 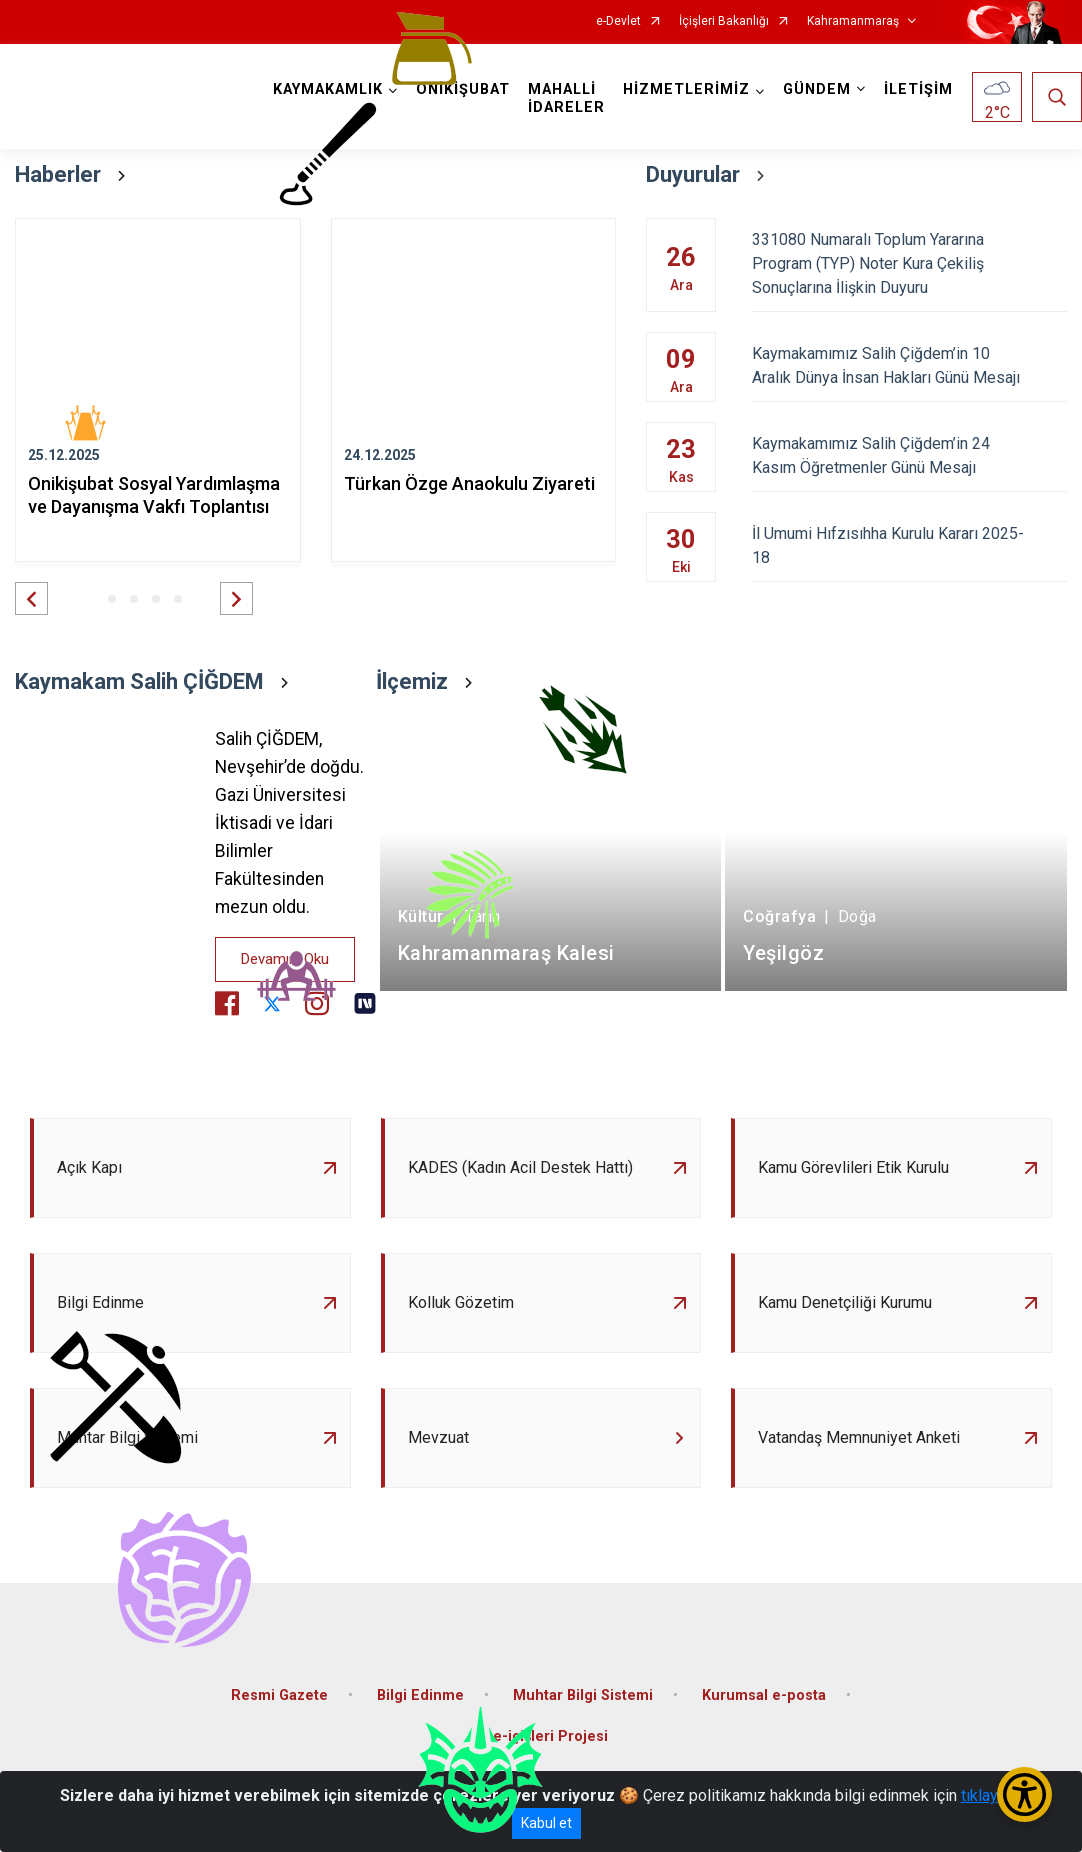 I want to click on indicates a power attack or special ability in a game, so click(x=582, y=729).